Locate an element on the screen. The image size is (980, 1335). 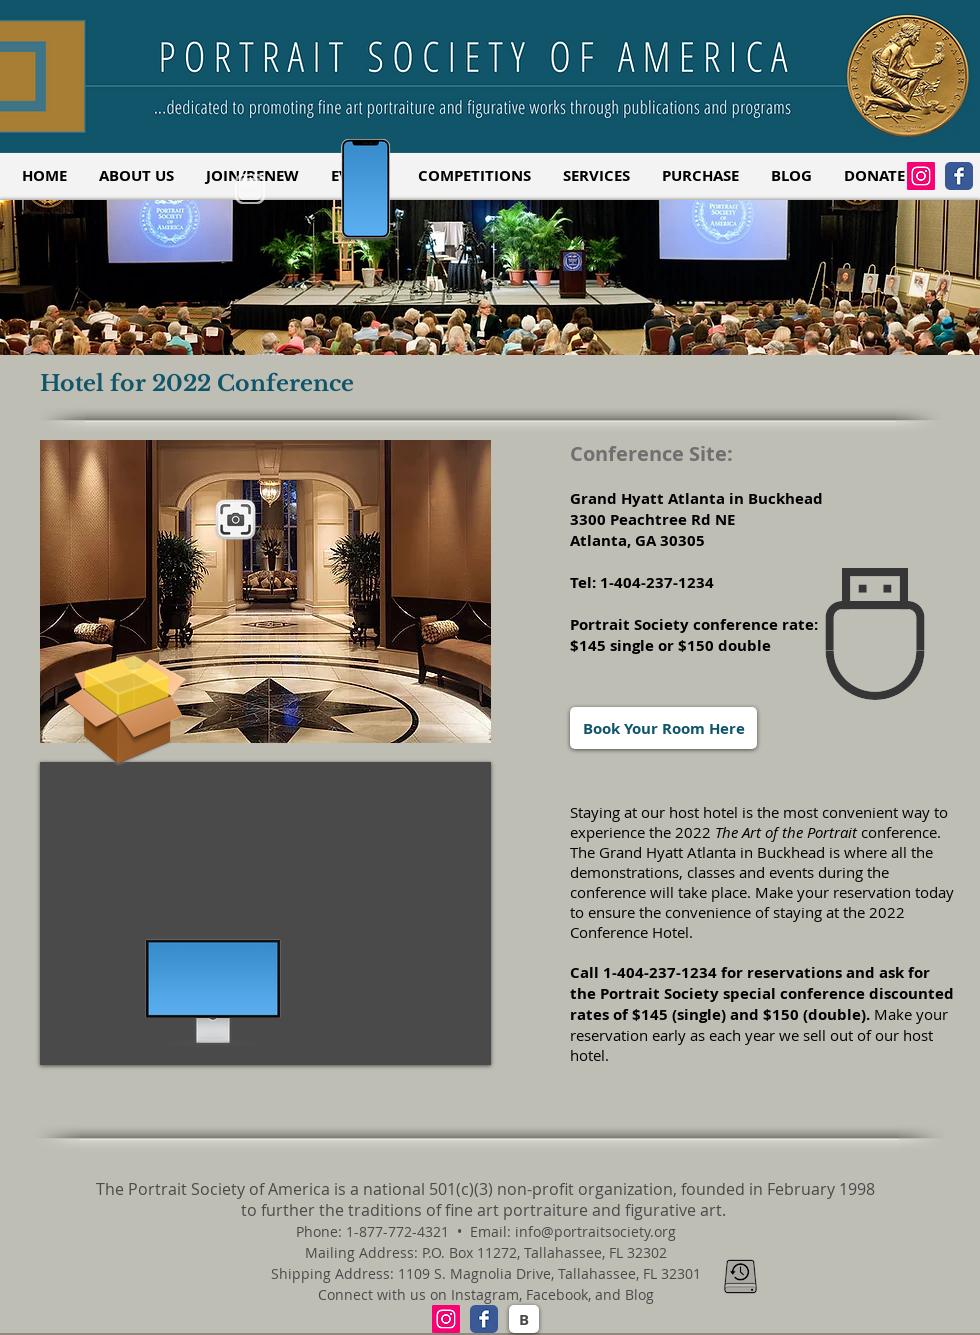
access time machine backups is located at coordinates (740, 1276).